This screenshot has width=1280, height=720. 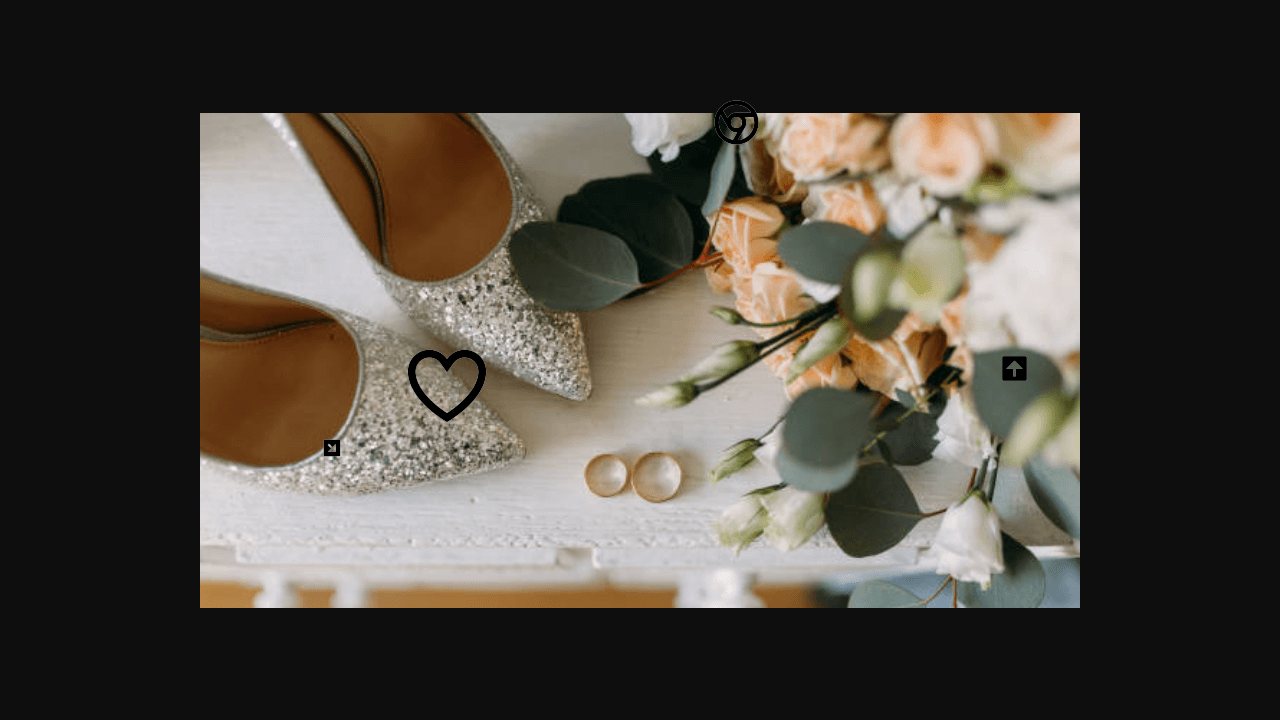 I want to click on add to favorites, so click(x=447, y=385).